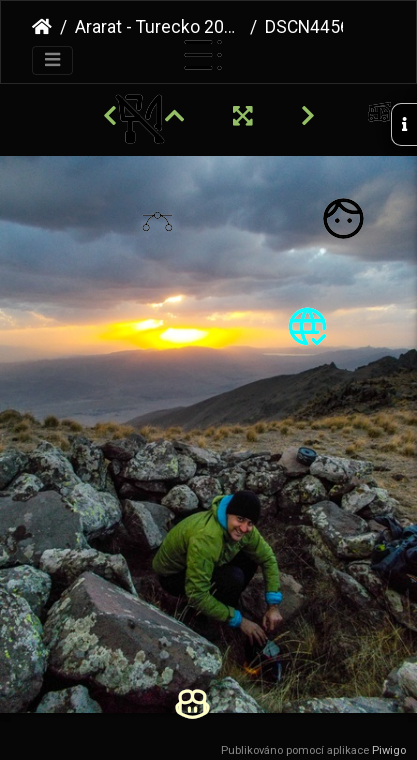 This screenshot has width=417, height=760. Describe the element at coordinates (140, 119) in the screenshot. I see `indicates cooking or kitchen features are disabled` at that location.